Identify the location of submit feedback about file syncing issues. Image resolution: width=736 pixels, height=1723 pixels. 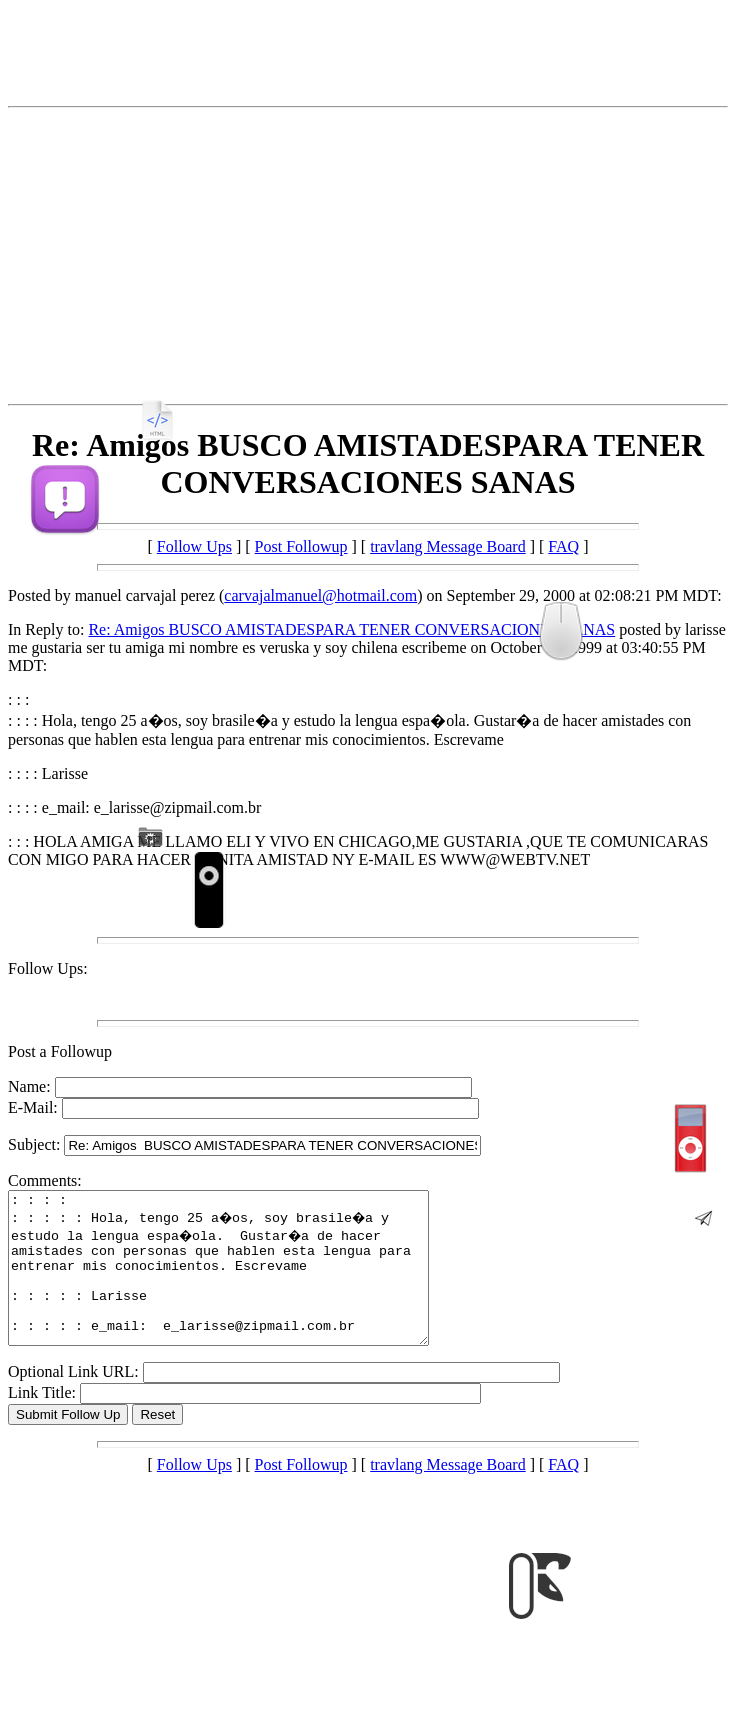
(65, 499).